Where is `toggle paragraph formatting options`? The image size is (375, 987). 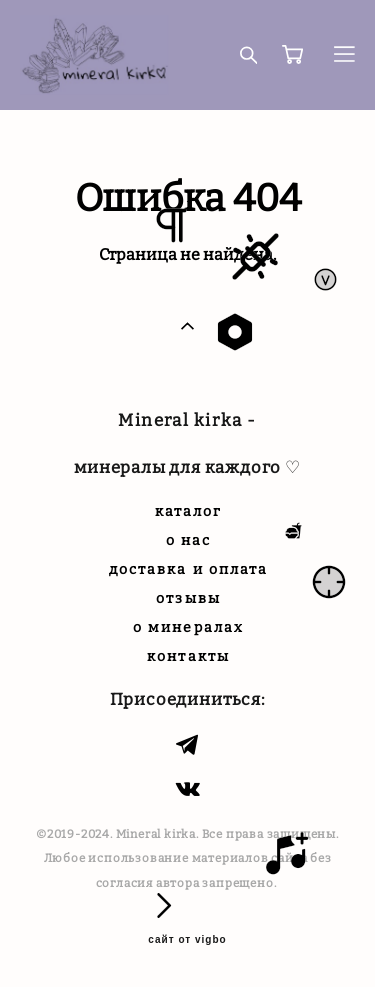
toggle paragraph formatting options is located at coordinates (171, 225).